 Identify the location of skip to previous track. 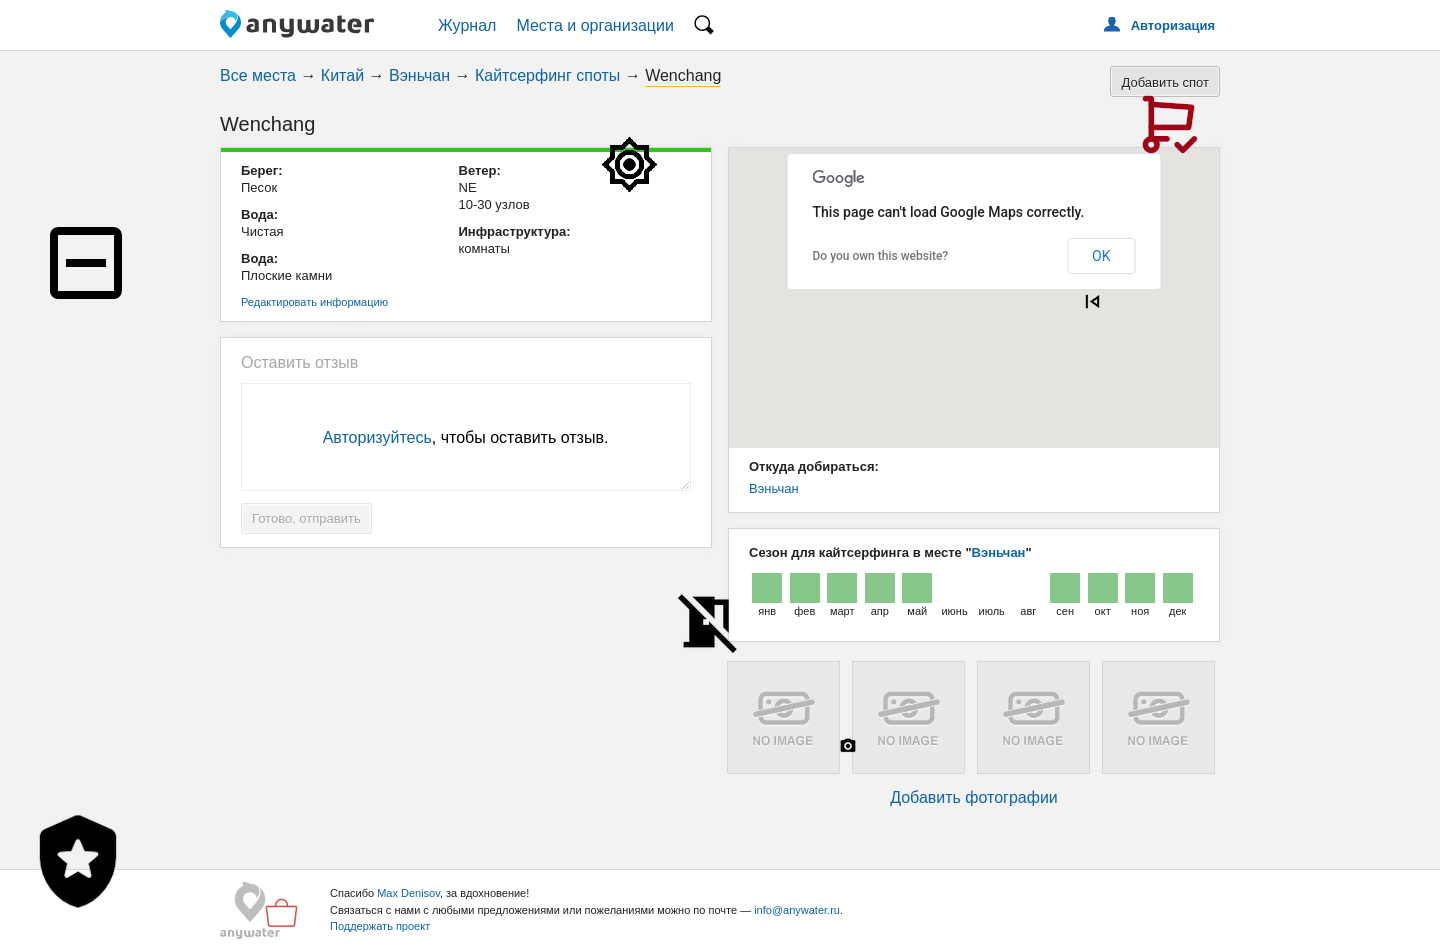
(1092, 301).